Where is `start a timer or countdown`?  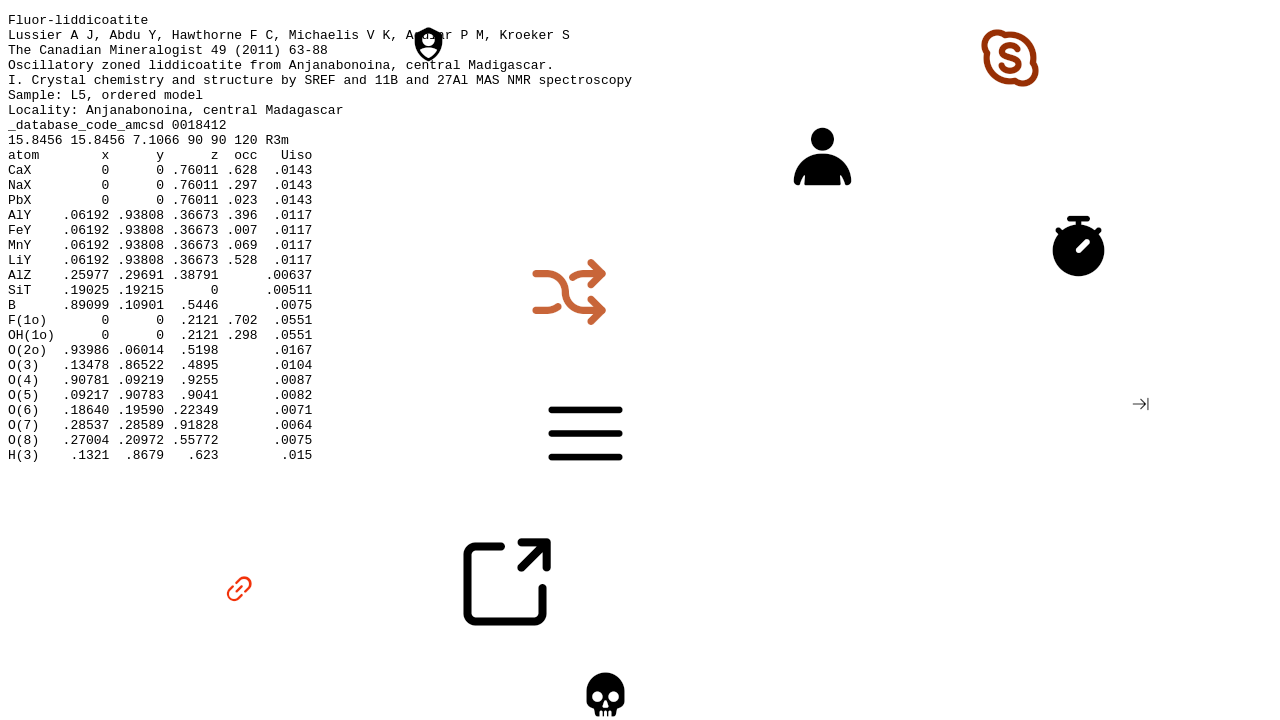 start a timer or countdown is located at coordinates (1078, 247).